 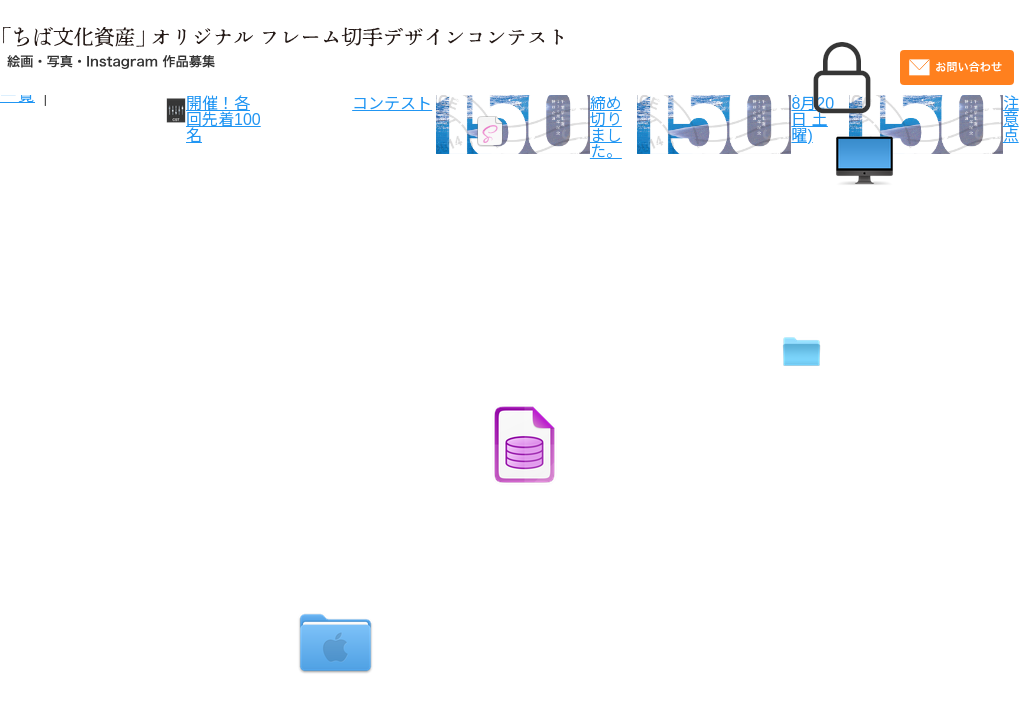 What do you see at coordinates (864, 157) in the screenshot?
I see `indicates an iMac Pro device in system preferences` at bounding box center [864, 157].